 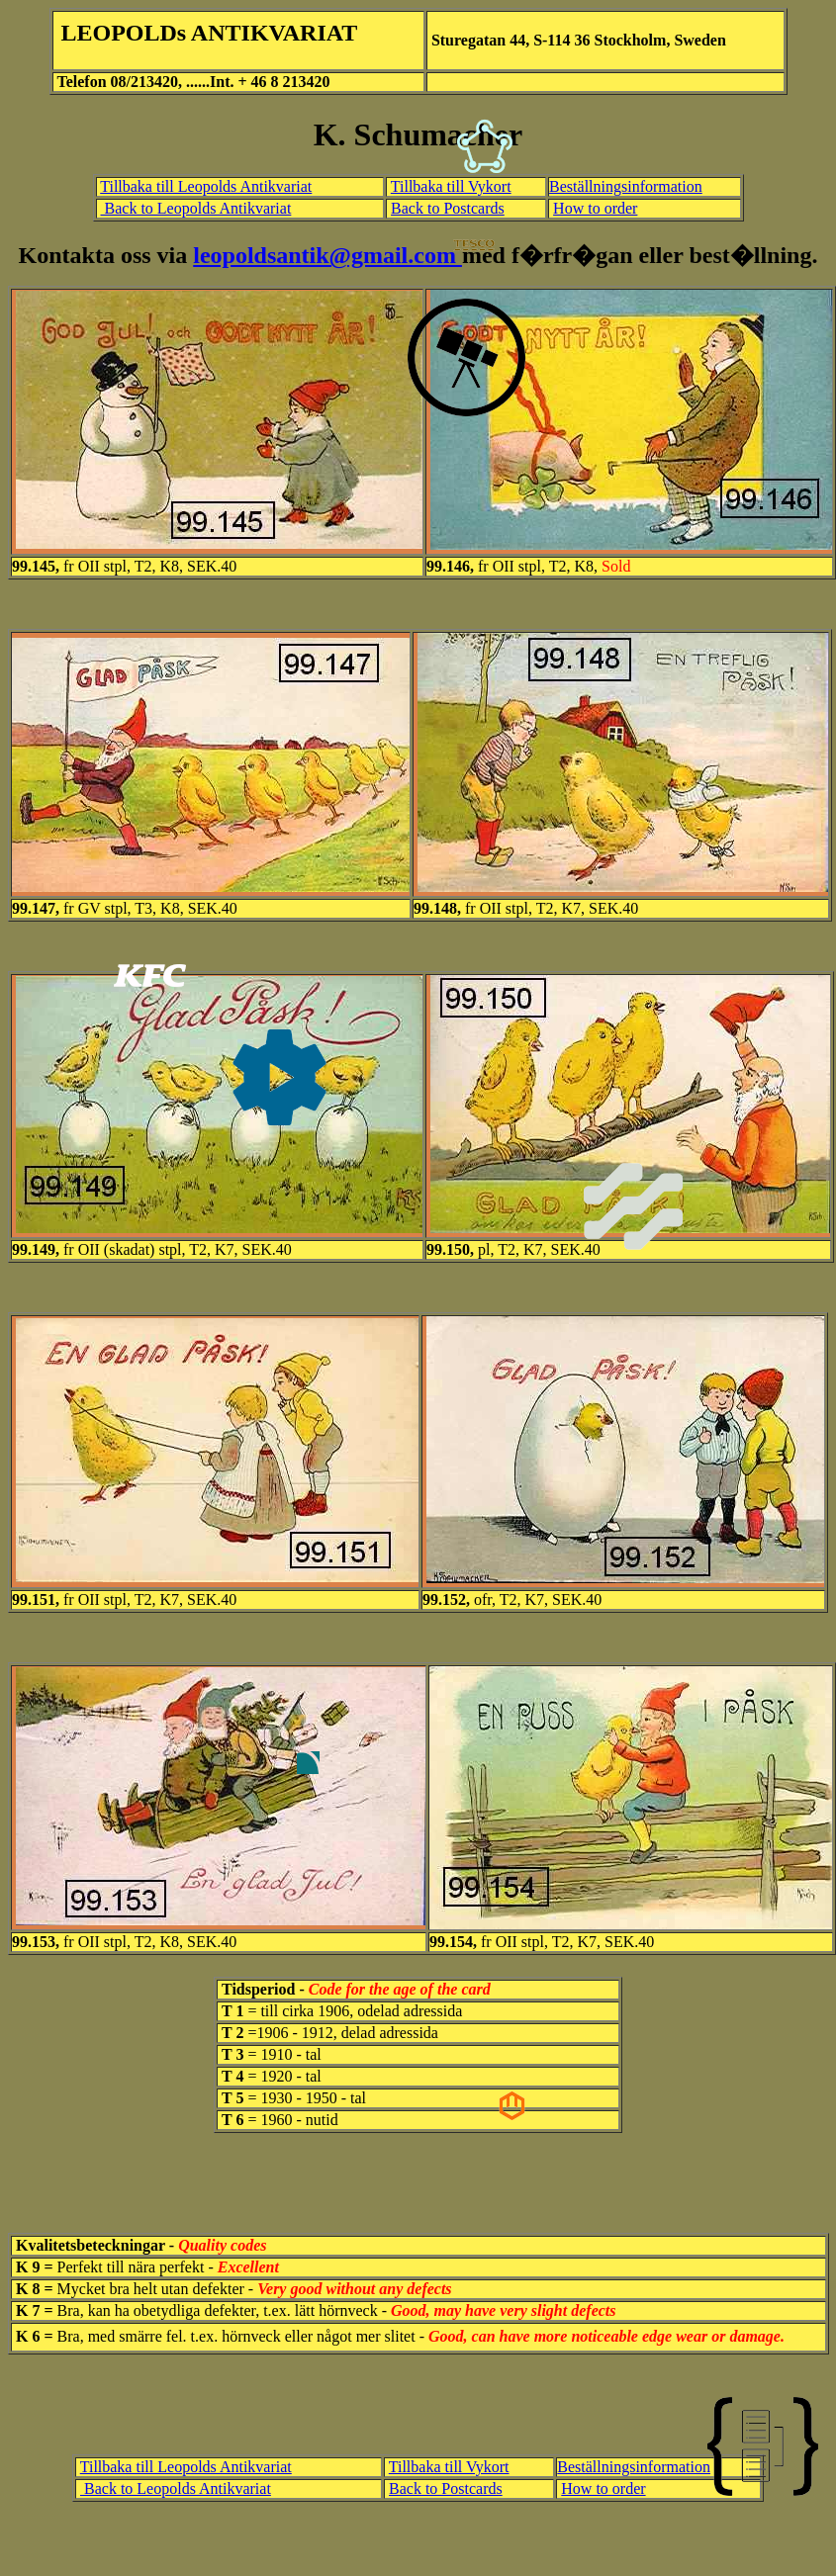 What do you see at coordinates (485, 146) in the screenshot?
I see `fastlane app automation tool logo` at bounding box center [485, 146].